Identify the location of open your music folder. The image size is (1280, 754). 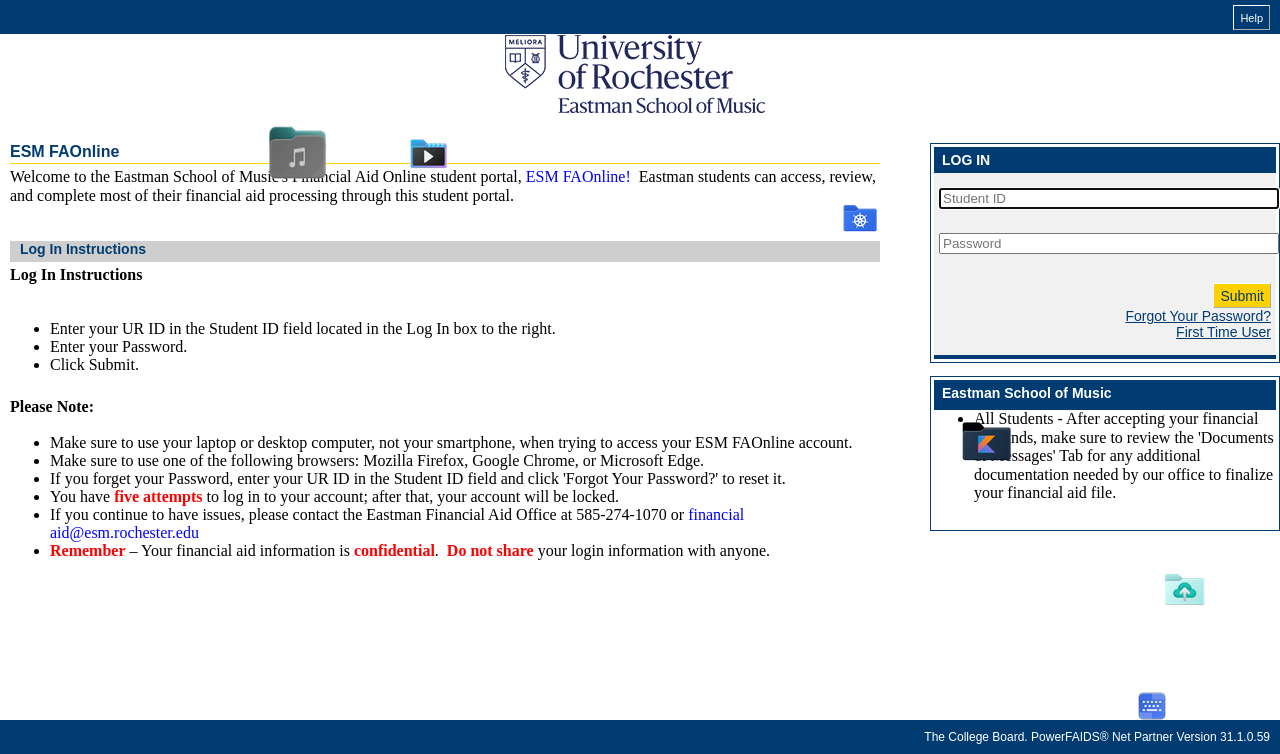
(297, 152).